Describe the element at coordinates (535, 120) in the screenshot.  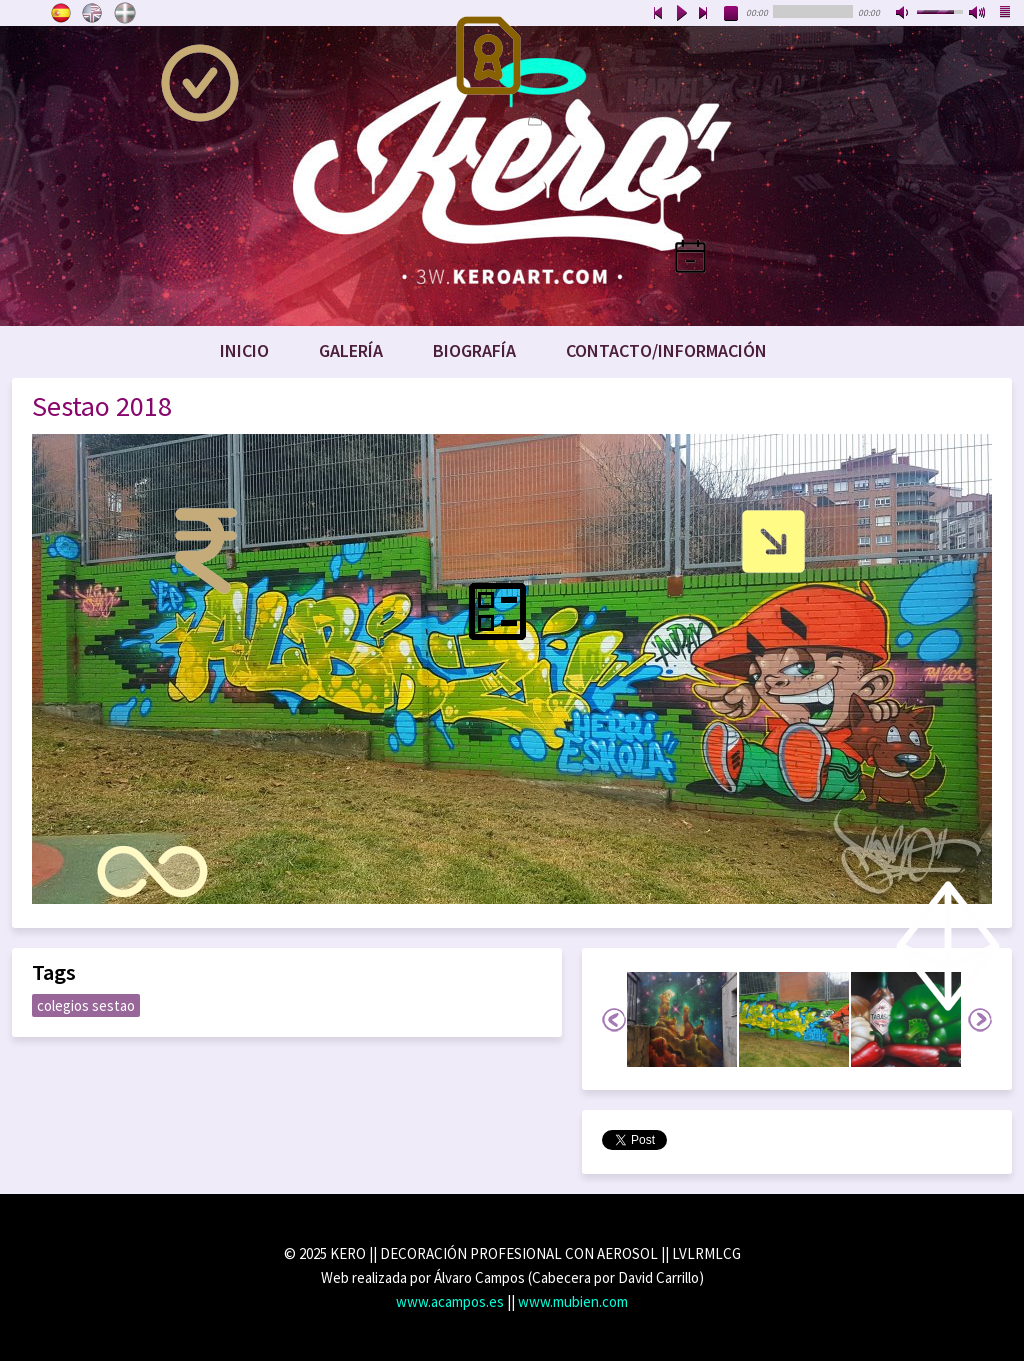
I see `access shopping bag or cart` at that location.